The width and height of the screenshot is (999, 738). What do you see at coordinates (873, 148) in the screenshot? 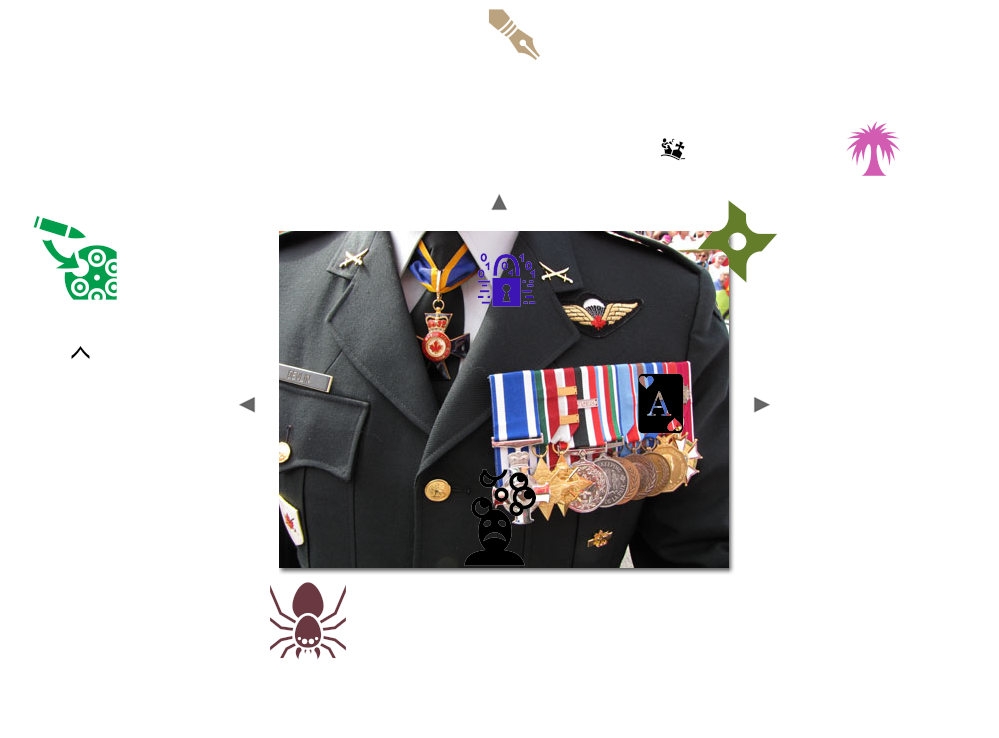
I see `indicates a fountain or water feature location` at bounding box center [873, 148].